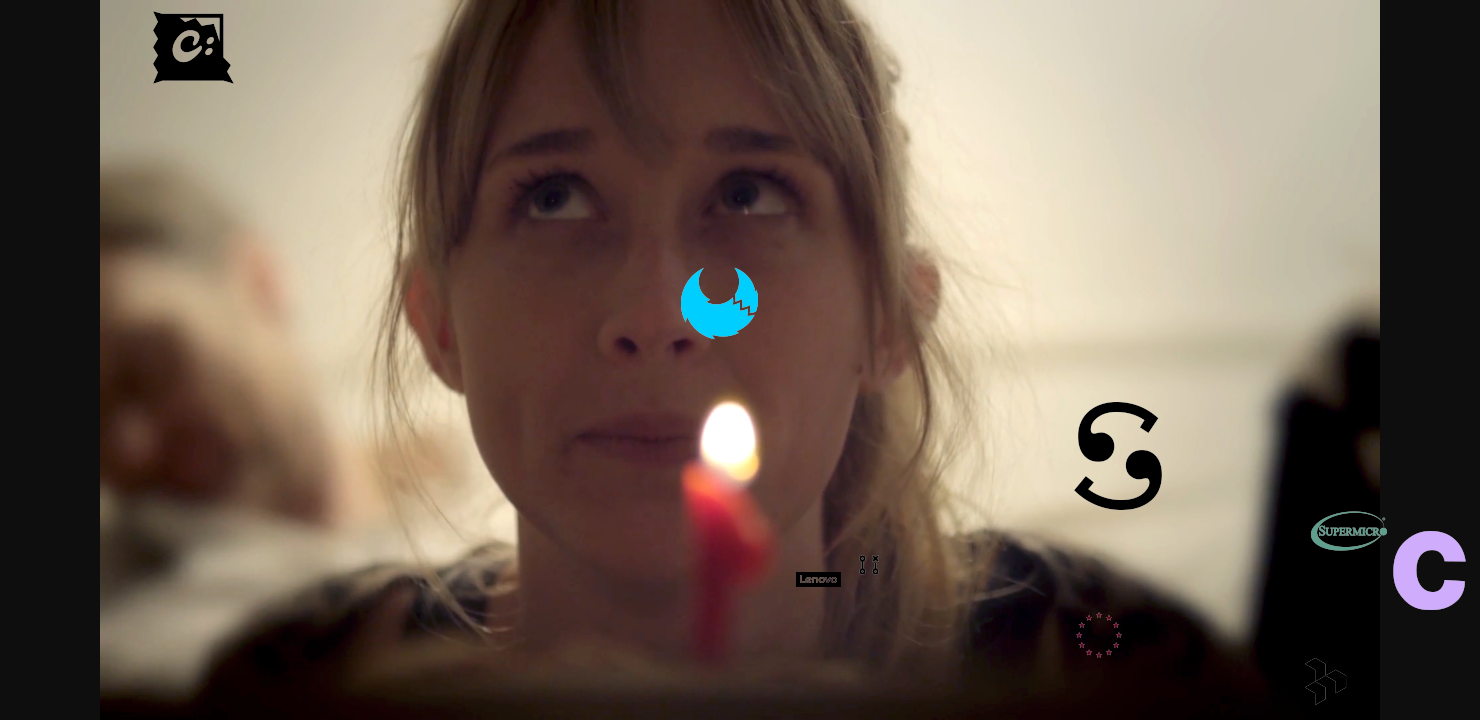 The image size is (1480, 720). I want to click on open the Scribd app, so click(1118, 456).